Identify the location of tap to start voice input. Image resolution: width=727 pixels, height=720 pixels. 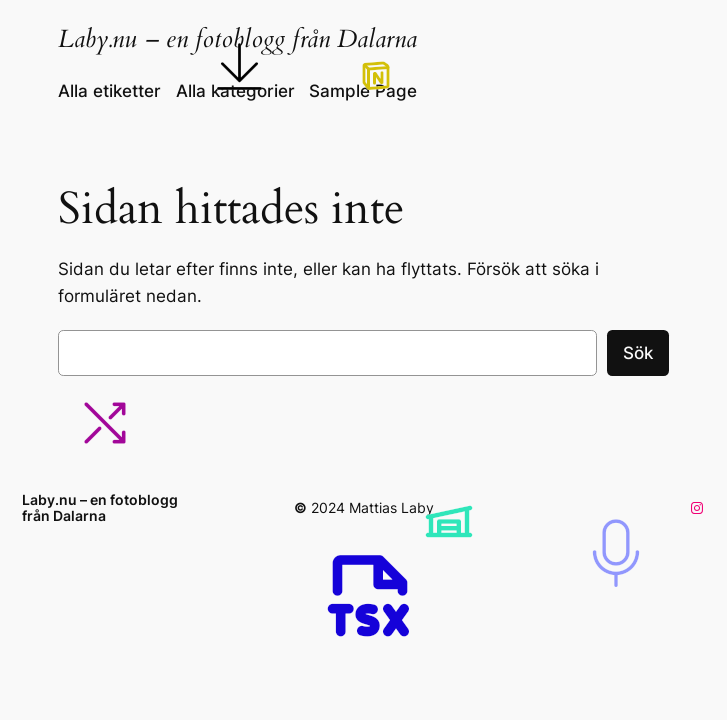
(616, 552).